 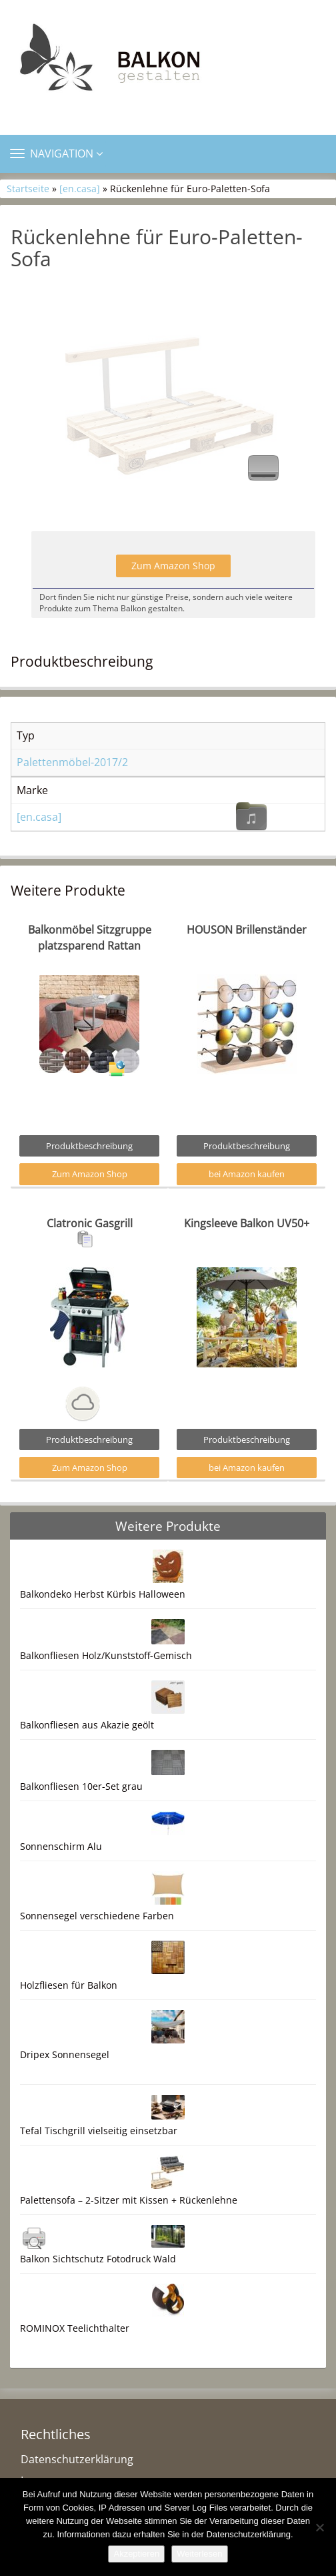 What do you see at coordinates (251, 816) in the screenshot?
I see `open your music folder` at bounding box center [251, 816].